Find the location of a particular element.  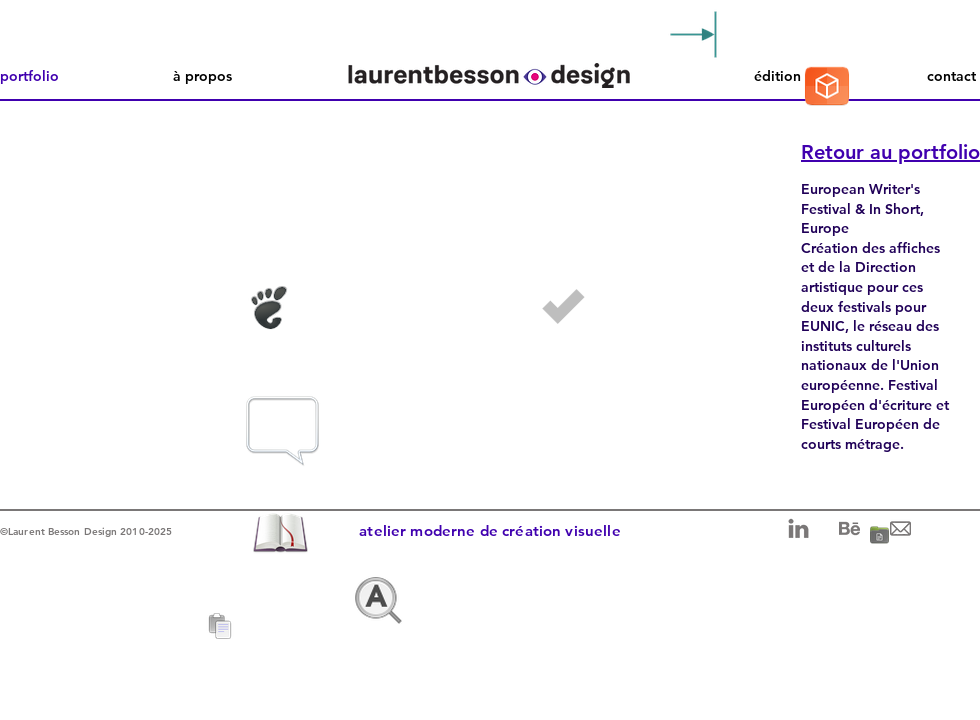

confirm or apply changes is located at coordinates (561, 304).